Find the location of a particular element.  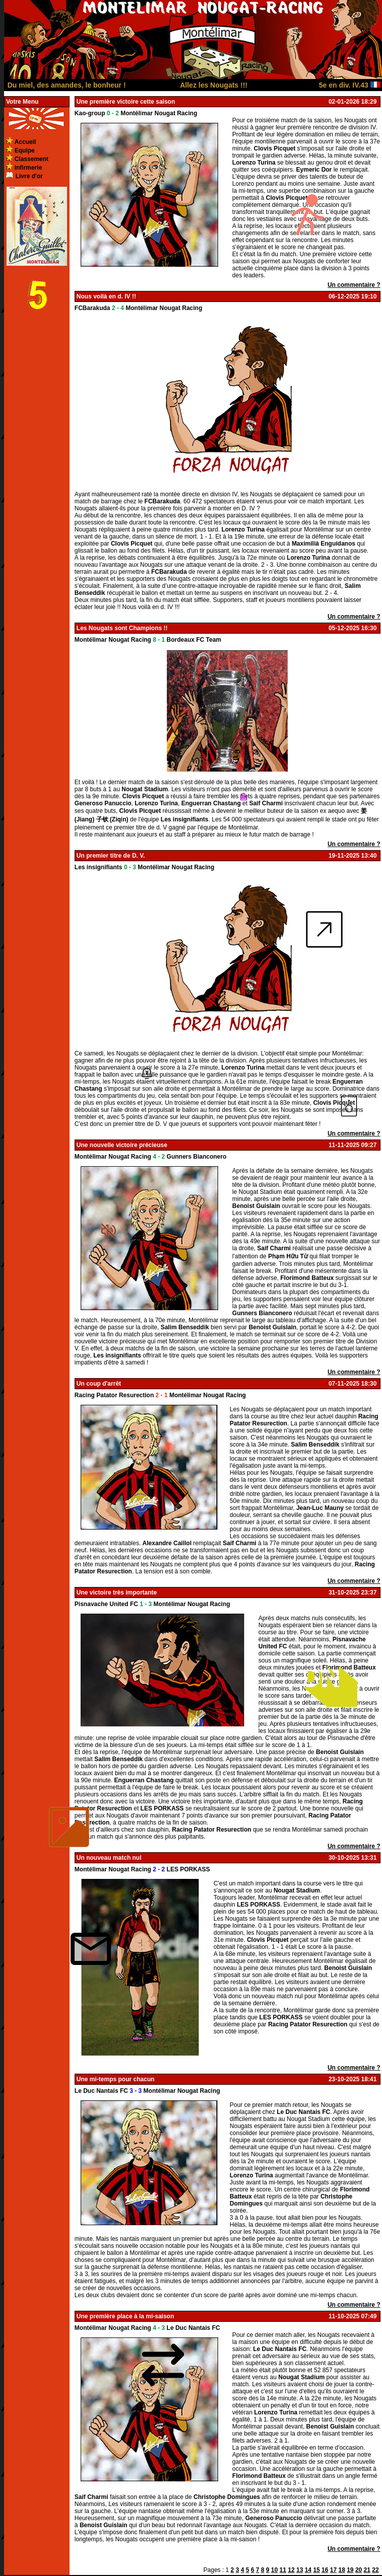

mute notifications while sleeping is located at coordinates (147, 1073).